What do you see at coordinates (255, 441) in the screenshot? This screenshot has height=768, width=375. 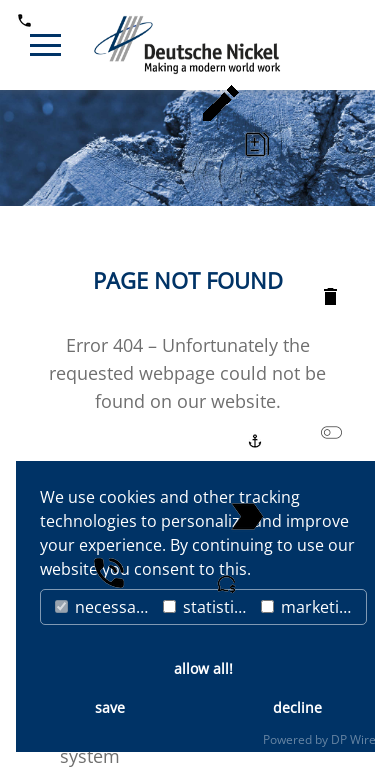 I see `anchor a position or element in place` at bounding box center [255, 441].